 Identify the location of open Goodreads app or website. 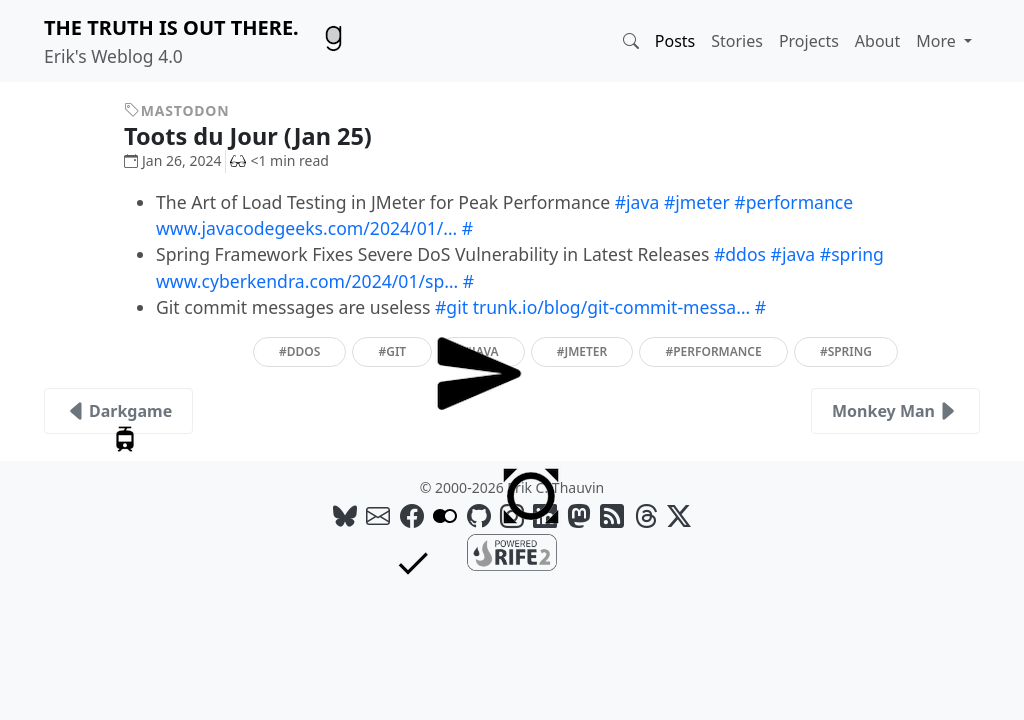
(333, 38).